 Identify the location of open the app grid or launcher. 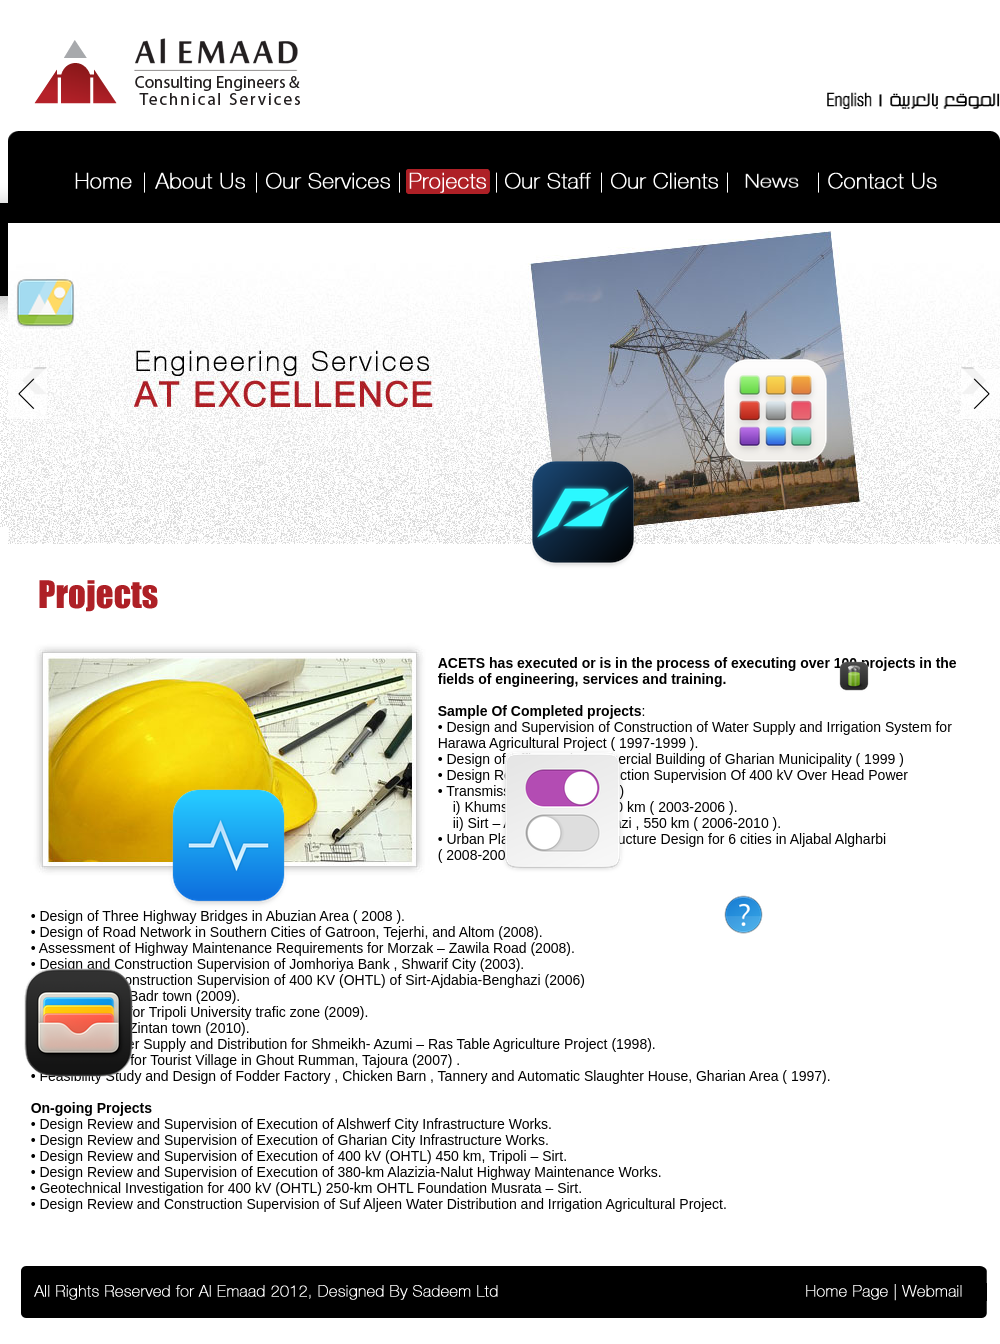
(775, 410).